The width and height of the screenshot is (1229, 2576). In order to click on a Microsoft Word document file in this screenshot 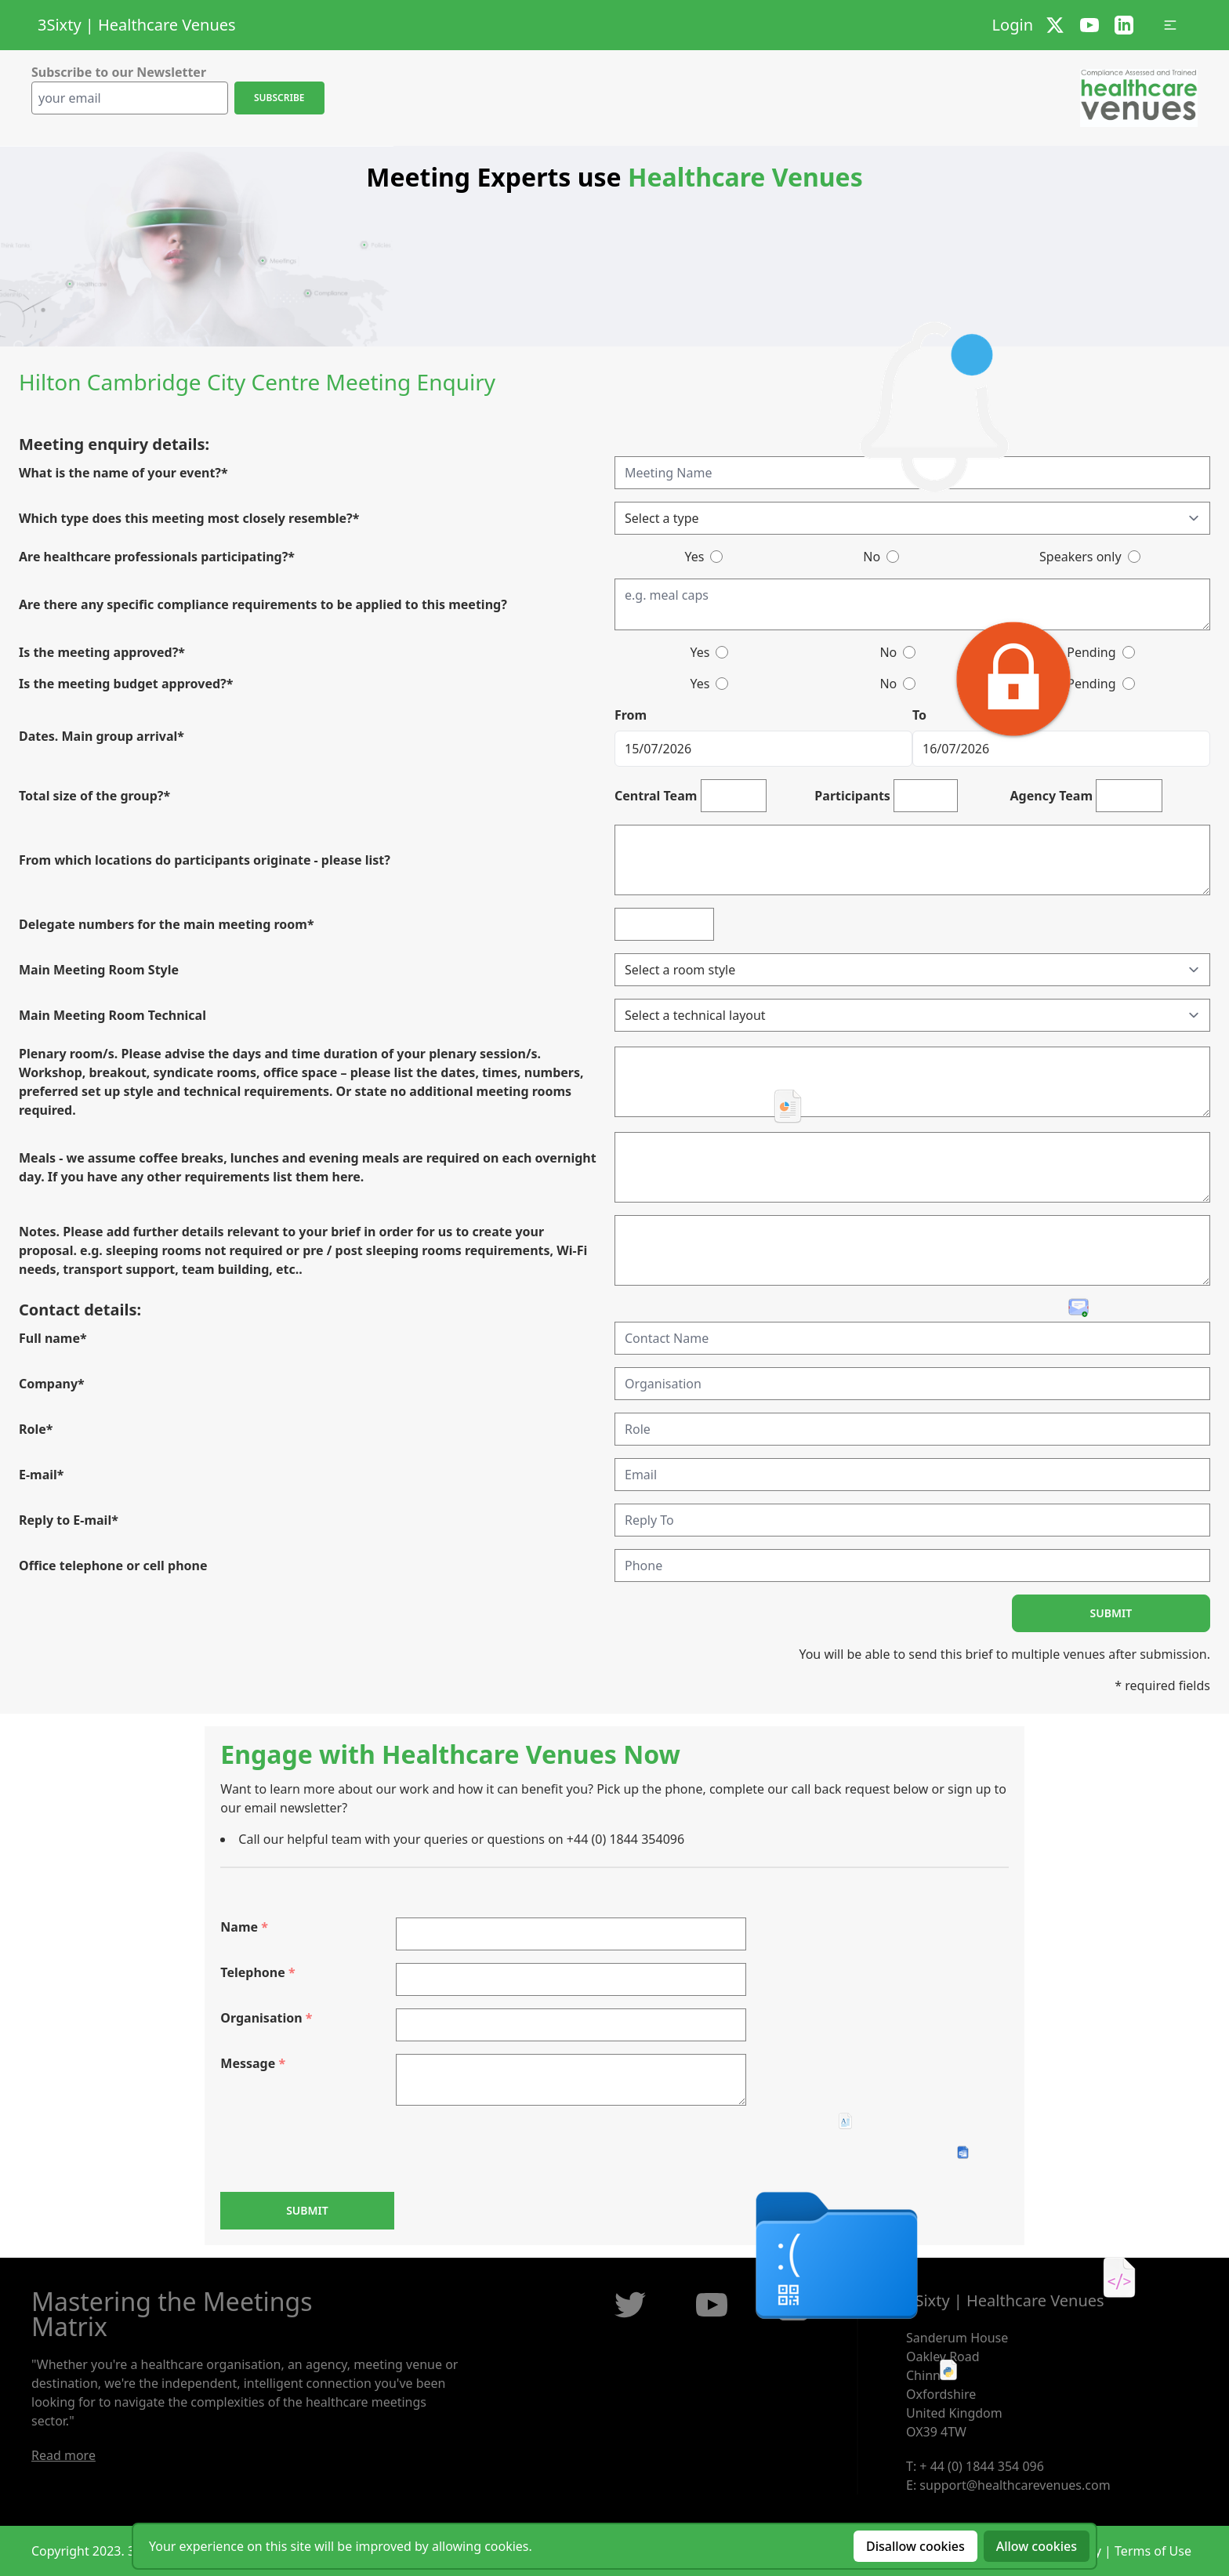, I will do `click(963, 2152)`.